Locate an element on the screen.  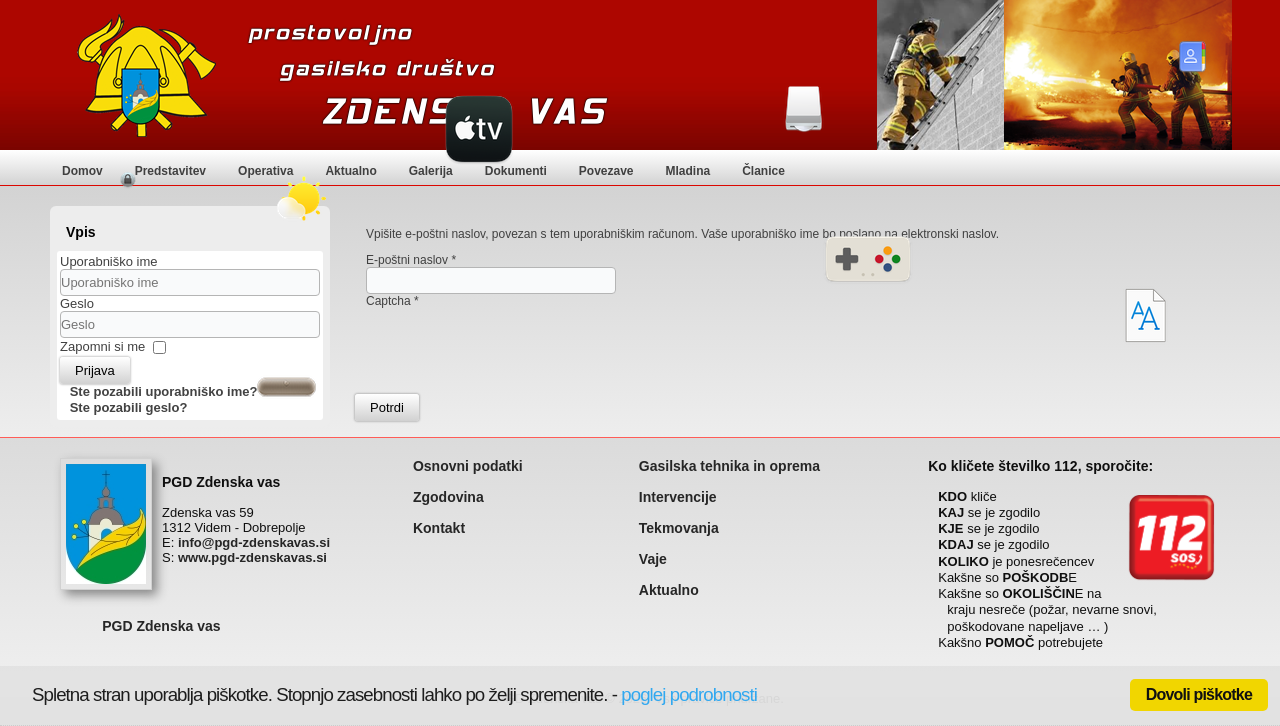
access optical disc drive is located at coordinates (802, 109).